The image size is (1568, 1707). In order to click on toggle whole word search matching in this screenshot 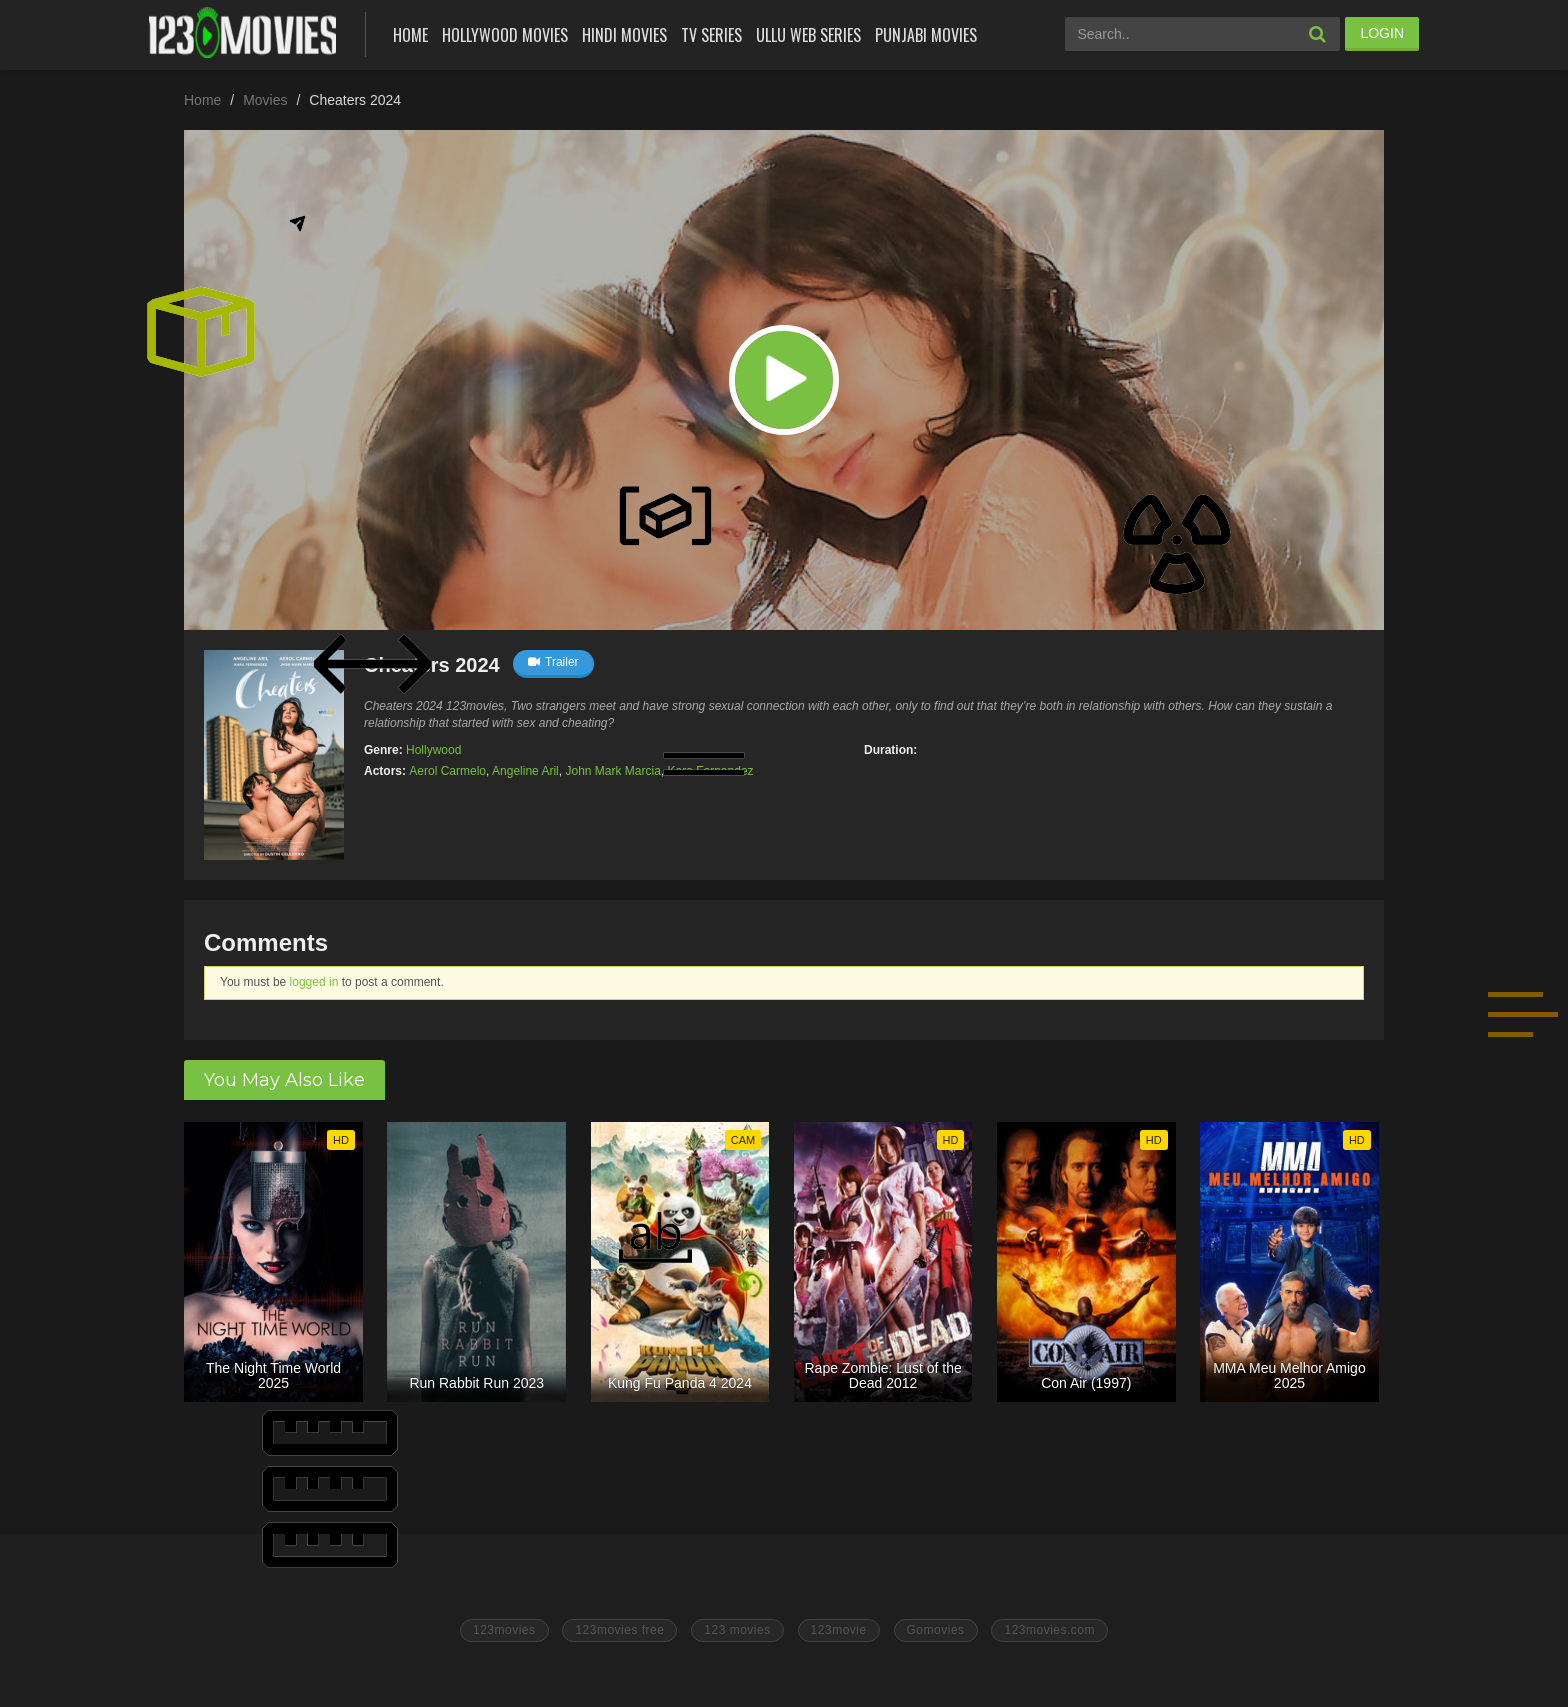, I will do `click(655, 1235)`.